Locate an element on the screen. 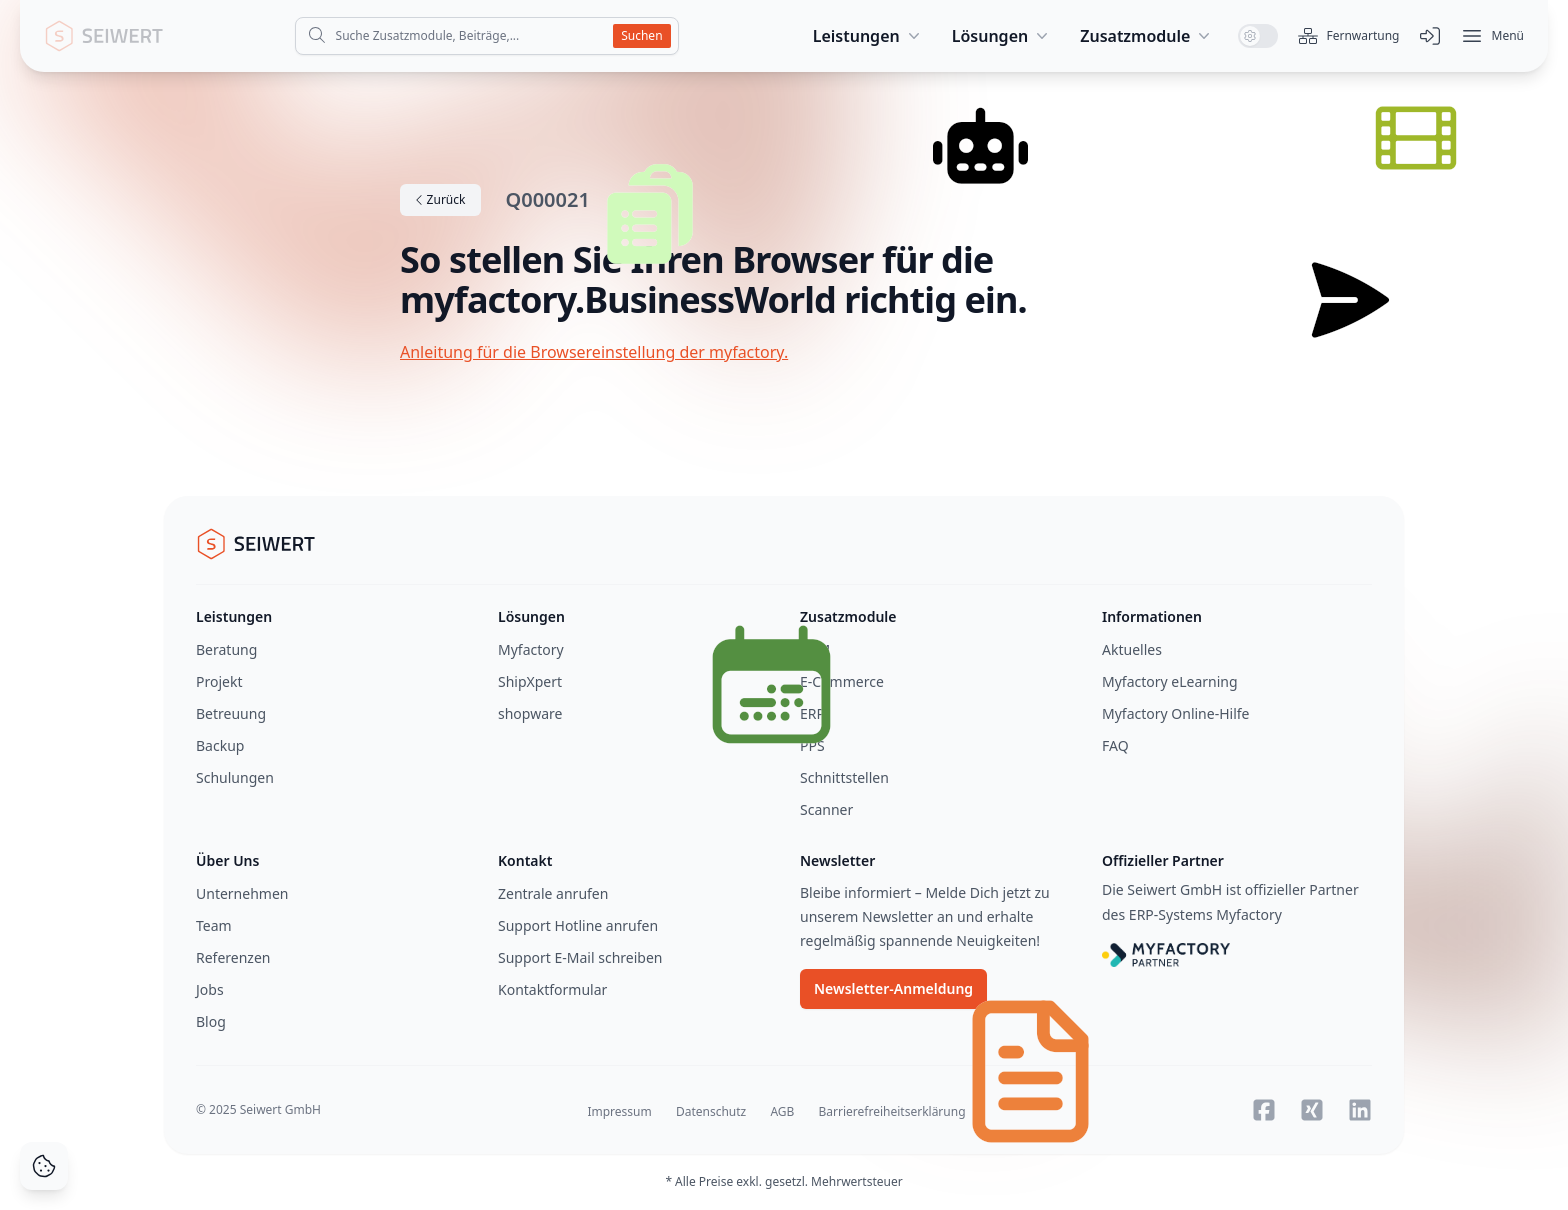  view document contents is located at coordinates (1030, 1071).